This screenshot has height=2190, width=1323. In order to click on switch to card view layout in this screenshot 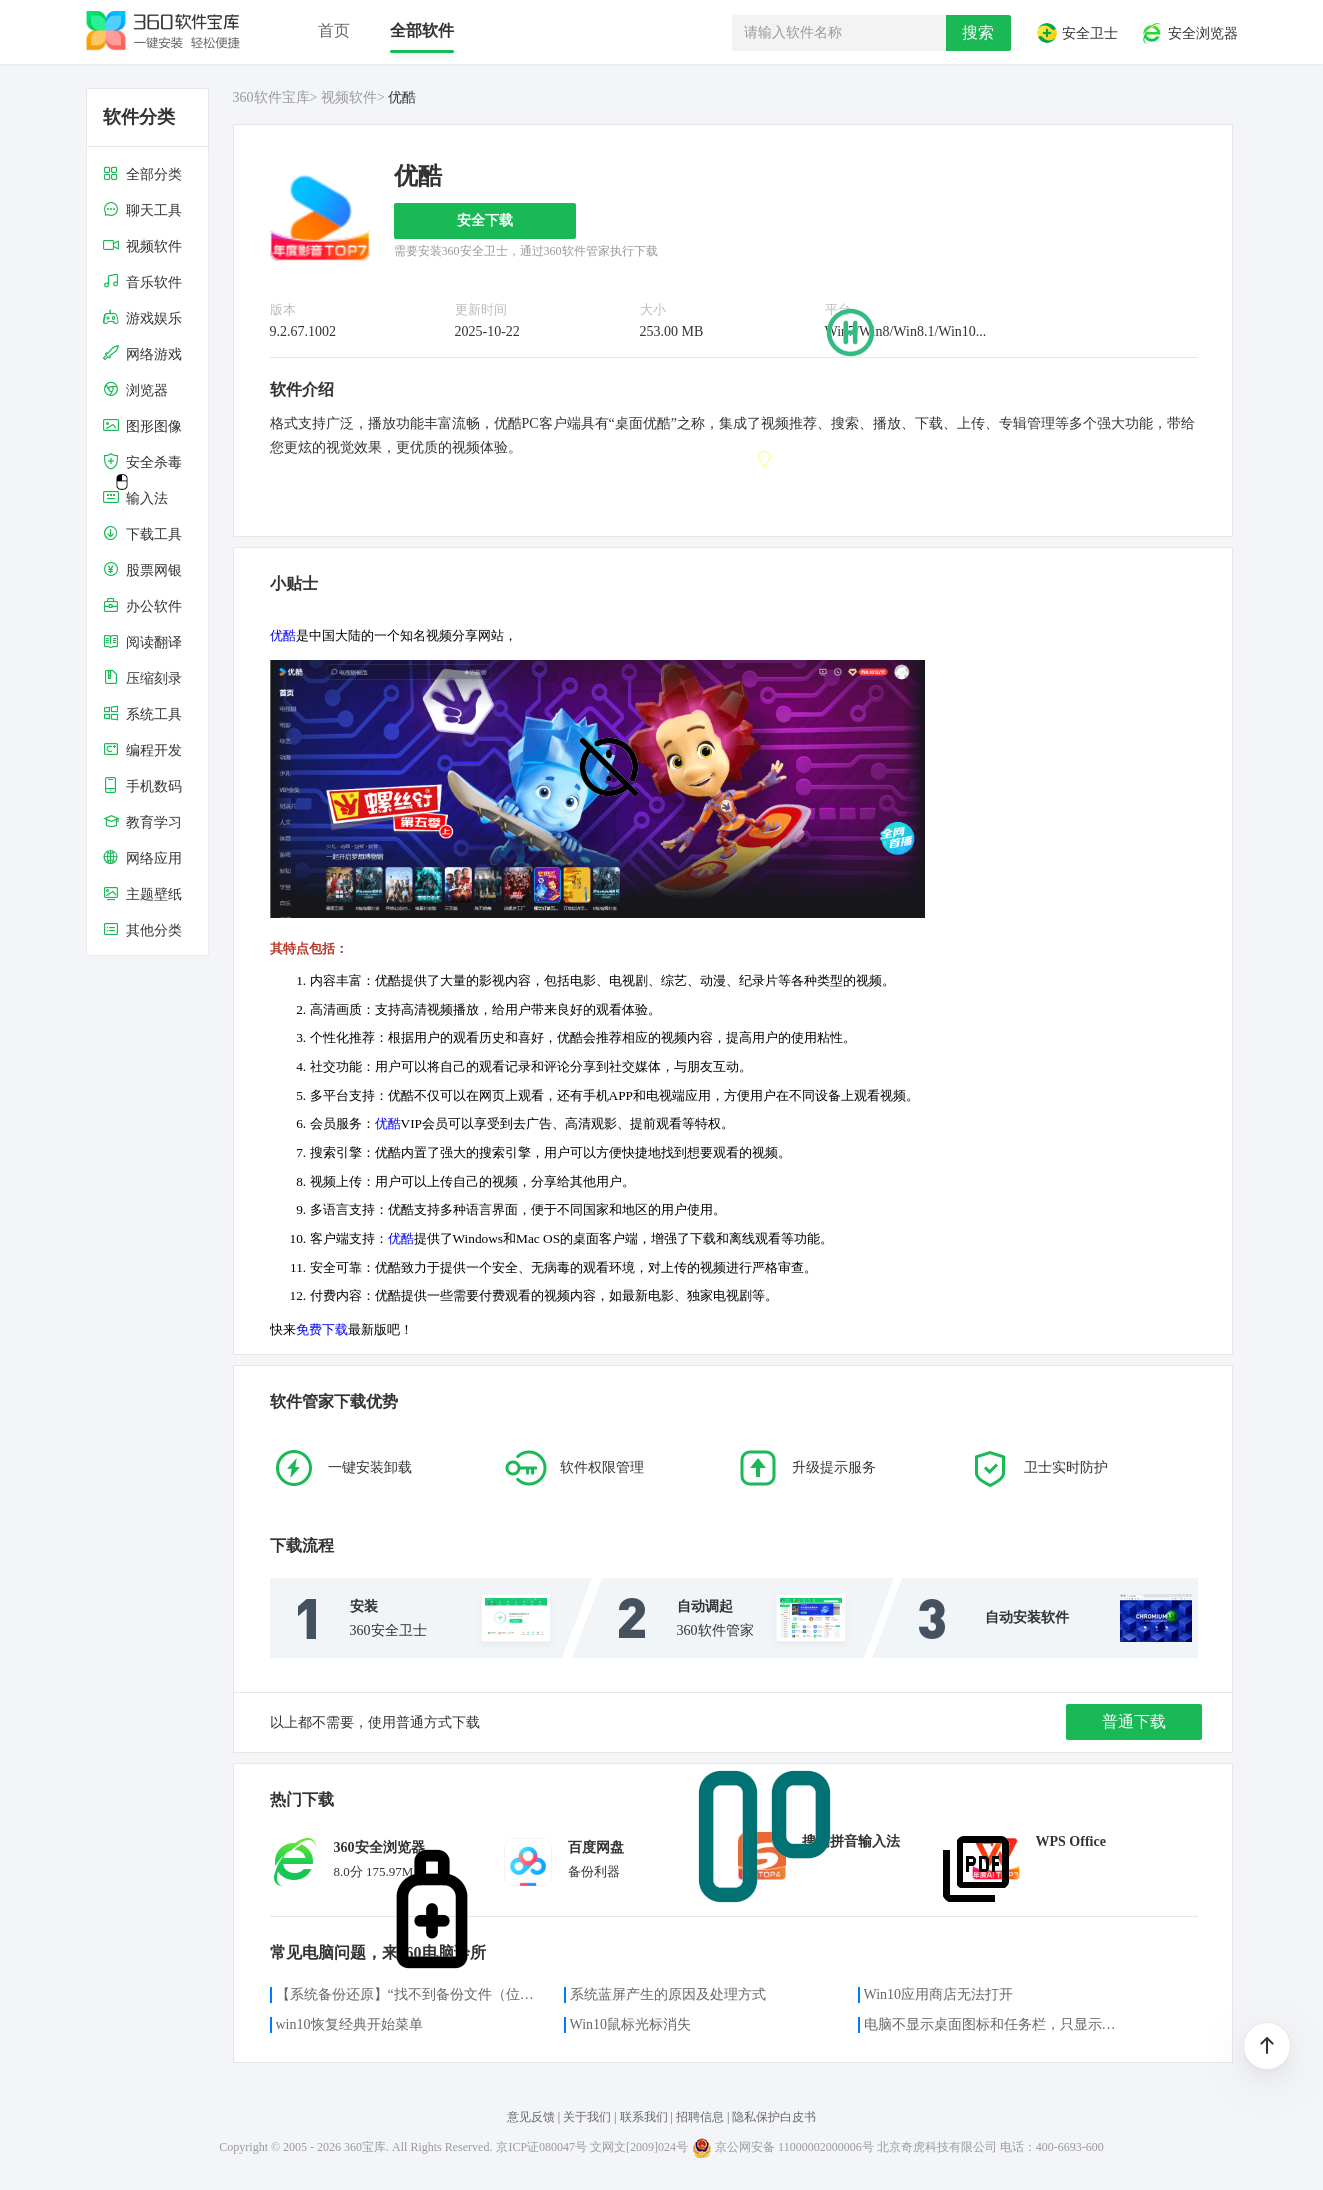, I will do `click(764, 1836)`.